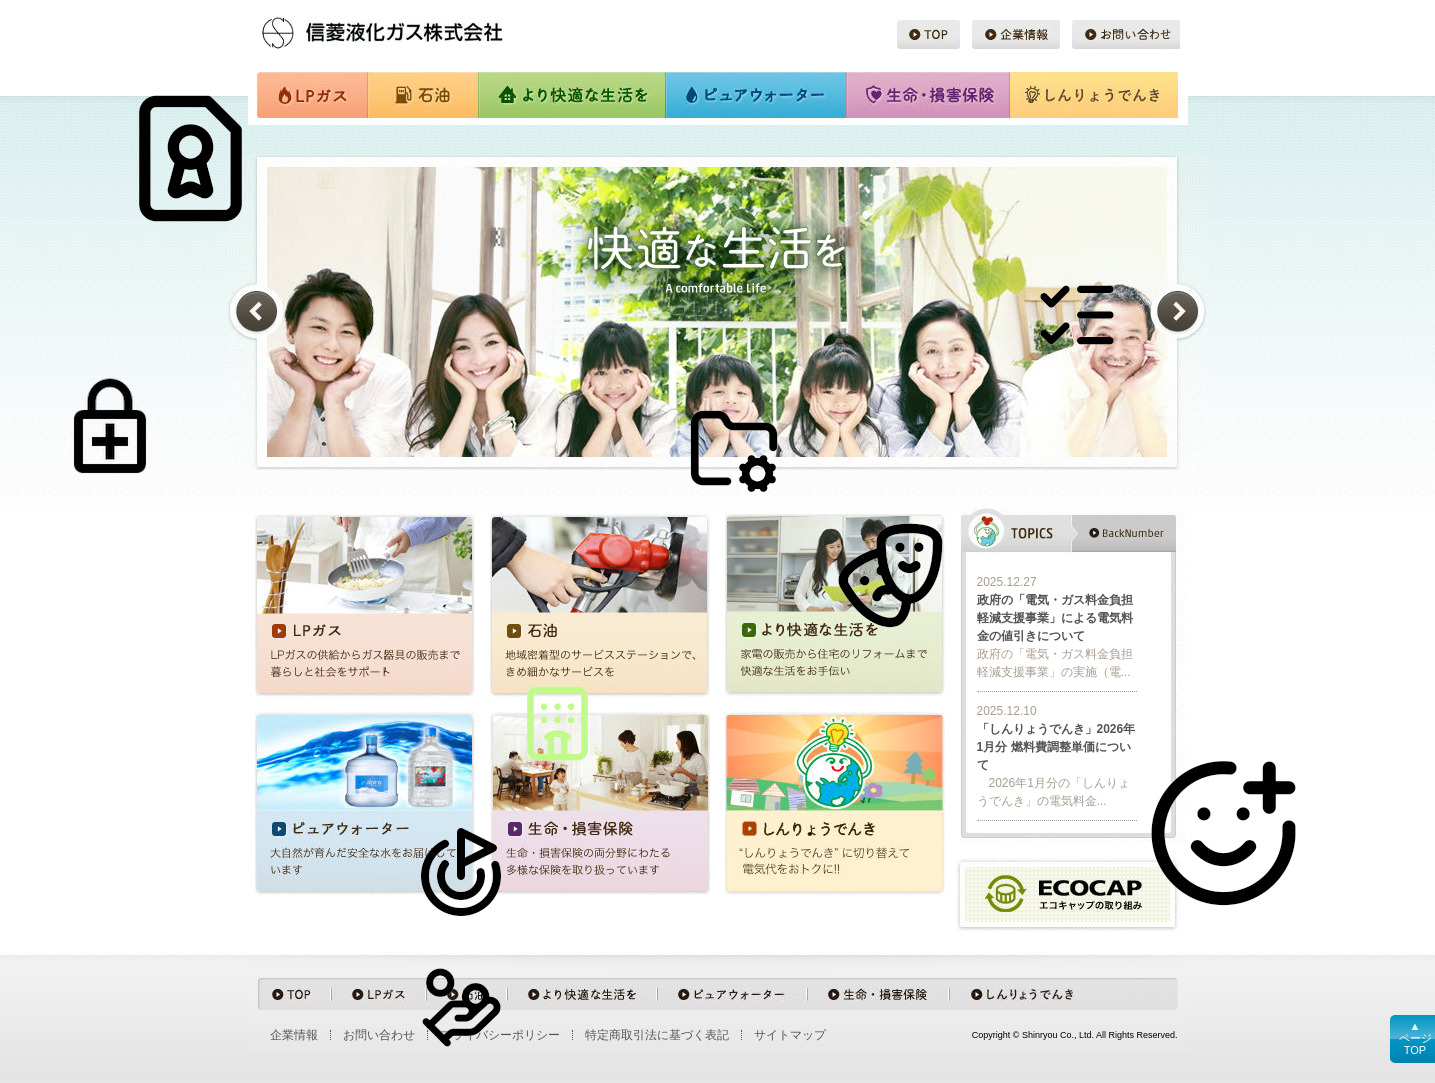 The height and width of the screenshot is (1083, 1435). Describe the element at coordinates (190, 158) in the screenshot. I see `view certified or verified document` at that location.